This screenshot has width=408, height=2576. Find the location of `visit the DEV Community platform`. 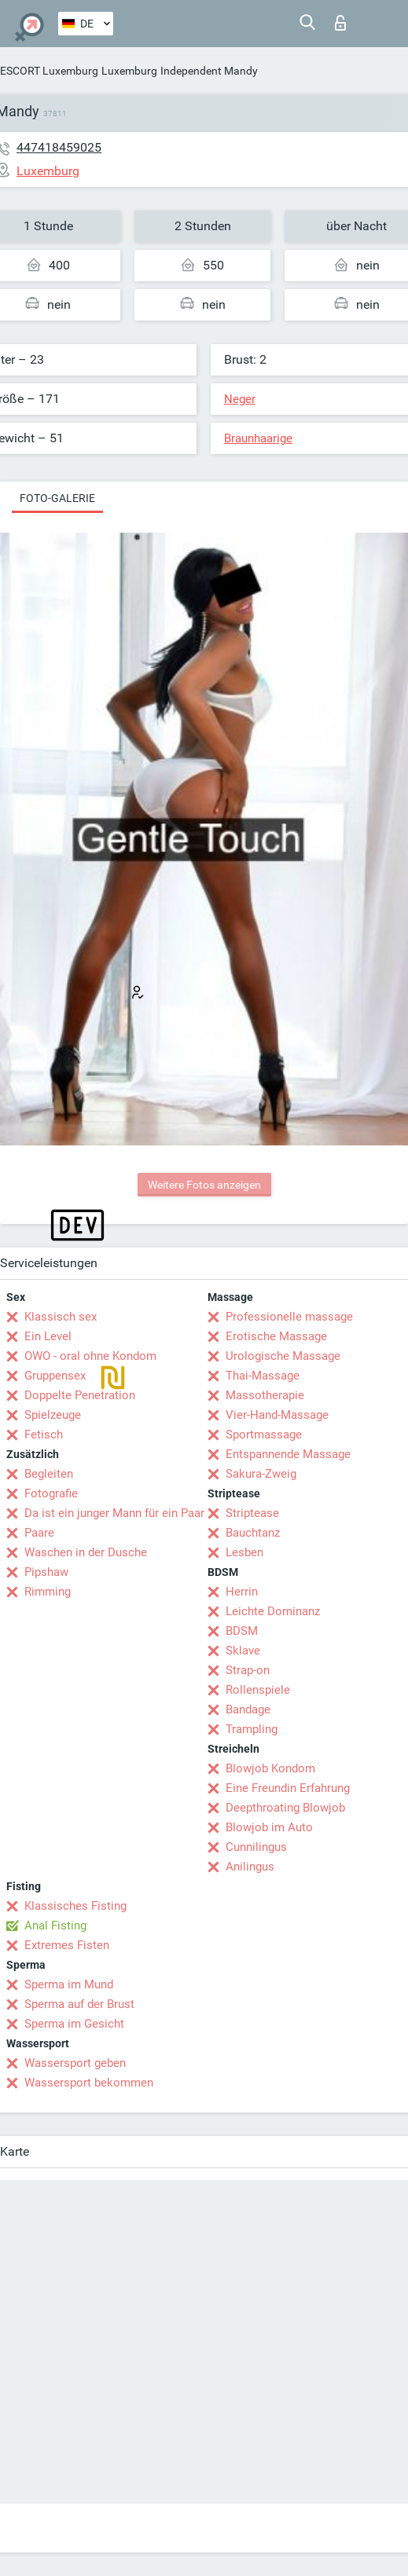

visit the DEV Community platform is located at coordinates (77, 1225).